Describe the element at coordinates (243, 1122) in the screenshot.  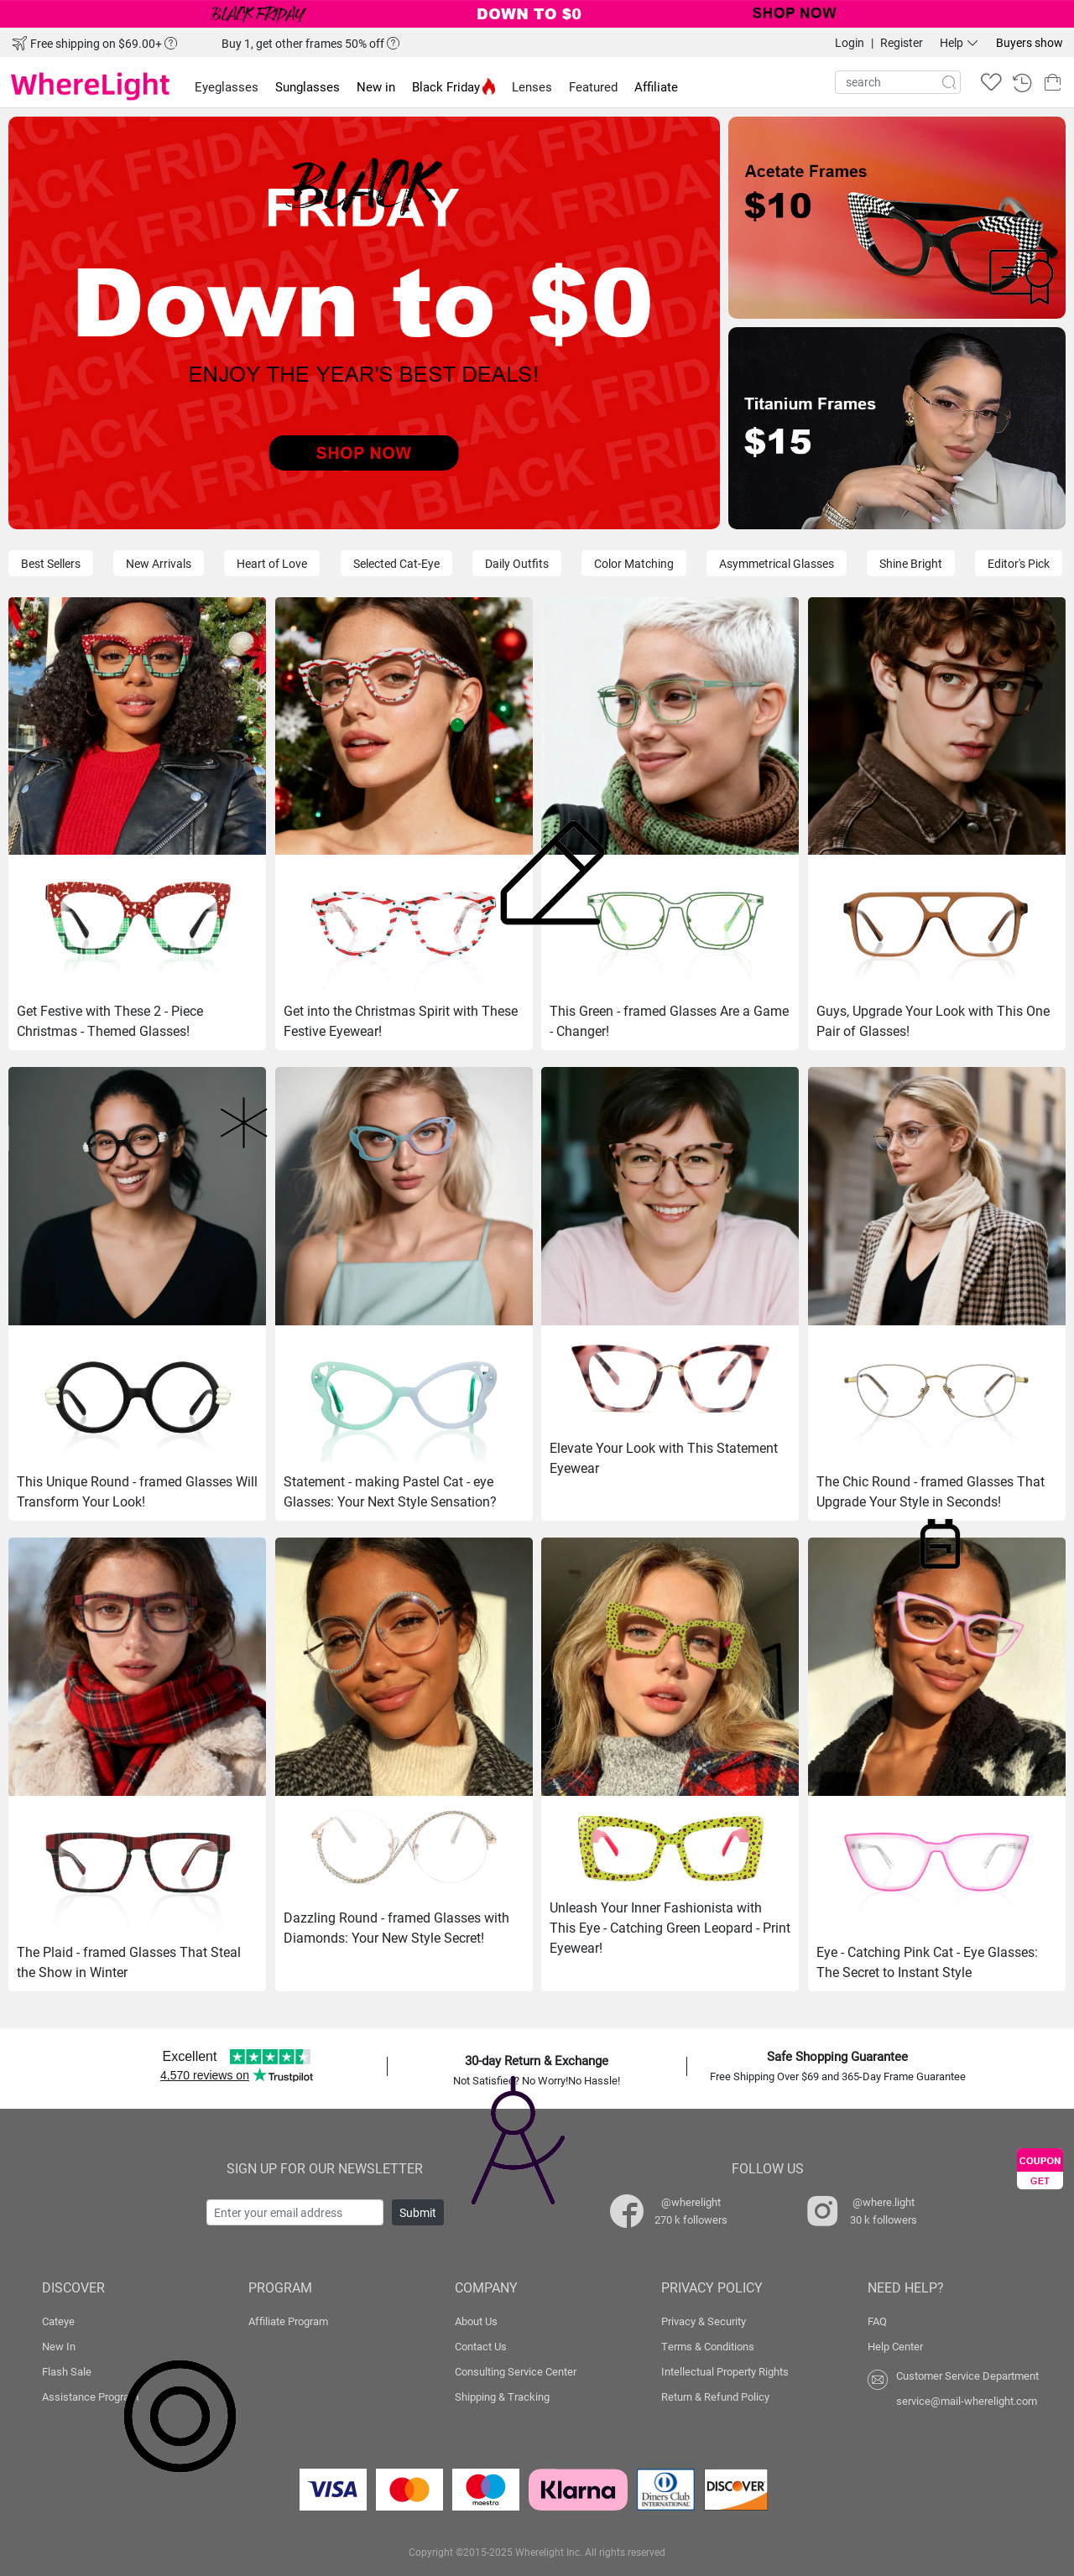
I see `indicates a required field in a form` at that location.